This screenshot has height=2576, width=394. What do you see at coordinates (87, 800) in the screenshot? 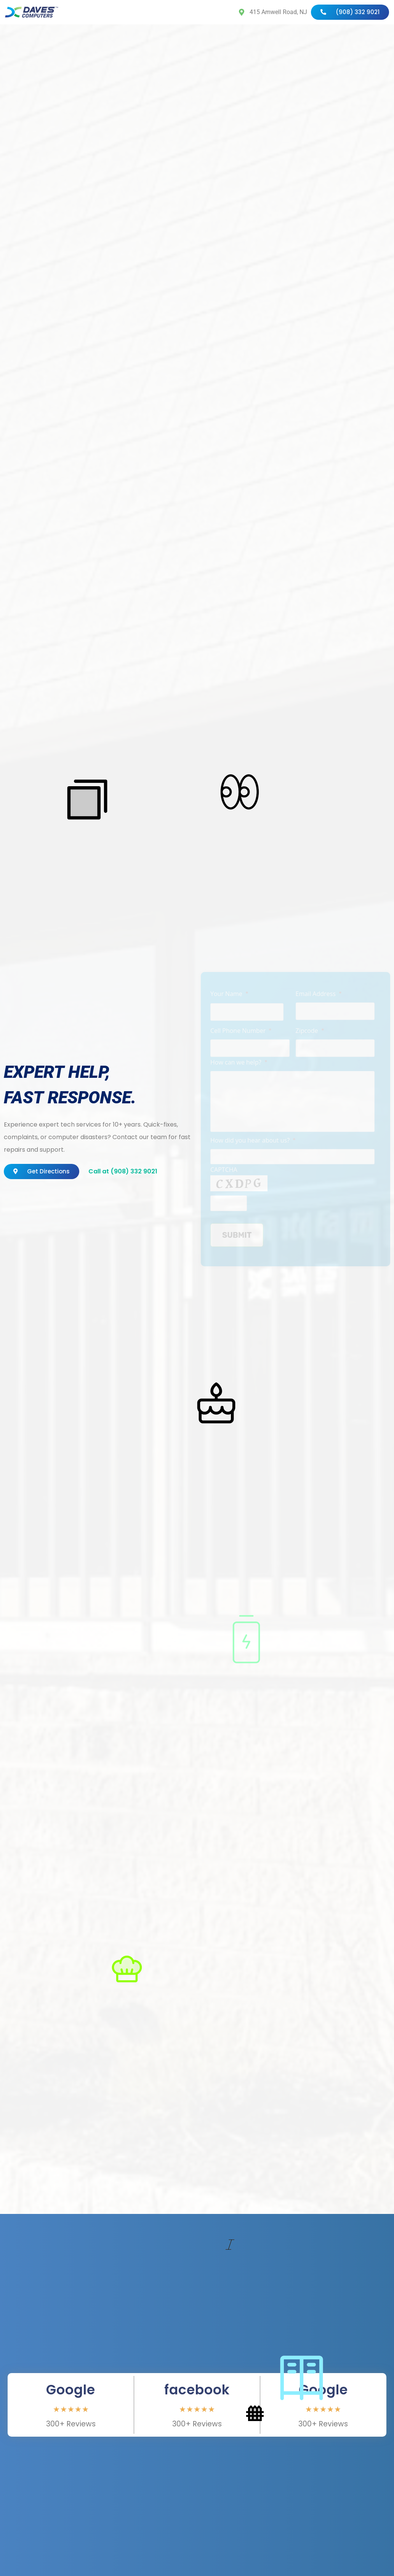
I see `copy content to clipboard` at bounding box center [87, 800].